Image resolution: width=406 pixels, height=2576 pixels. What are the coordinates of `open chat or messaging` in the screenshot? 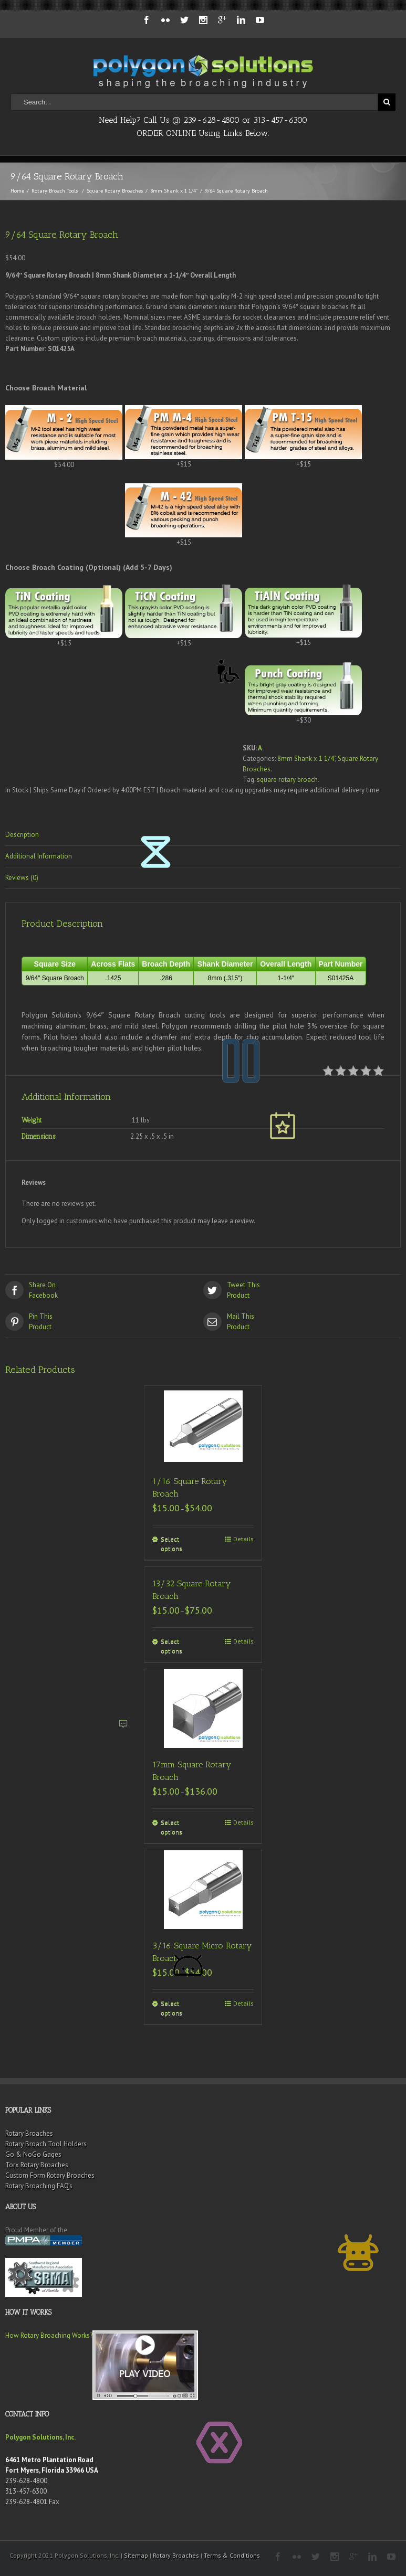 It's located at (123, 1723).